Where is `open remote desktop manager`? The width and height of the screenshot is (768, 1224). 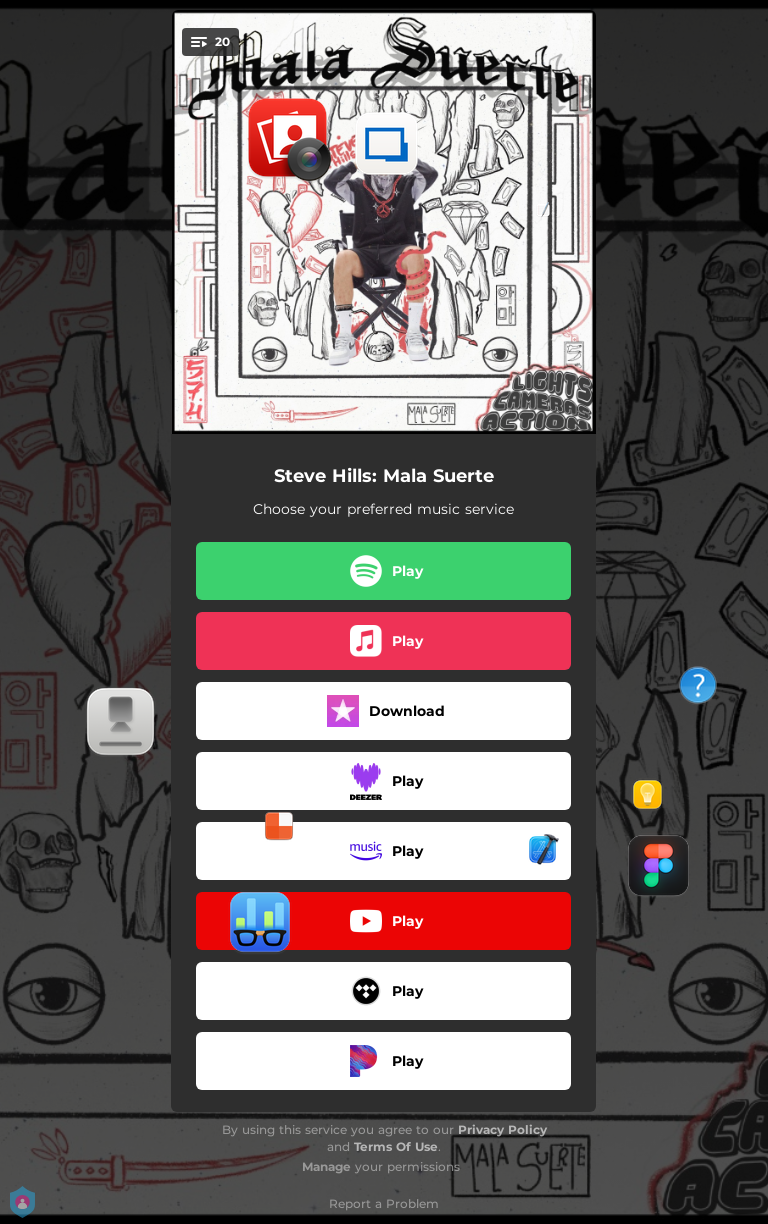 open remote desktop manager is located at coordinates (386, 143).